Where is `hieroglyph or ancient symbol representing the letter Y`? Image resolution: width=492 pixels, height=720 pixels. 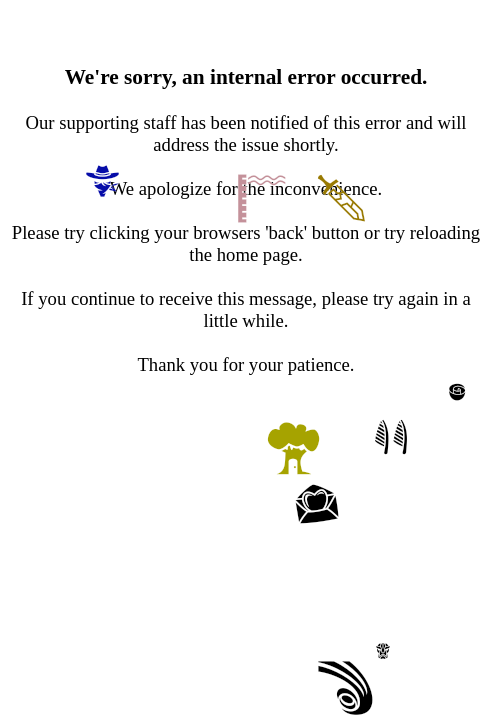
hieroglyph or ancient symbol representing the letter Y is located at coordinates (391, 437).